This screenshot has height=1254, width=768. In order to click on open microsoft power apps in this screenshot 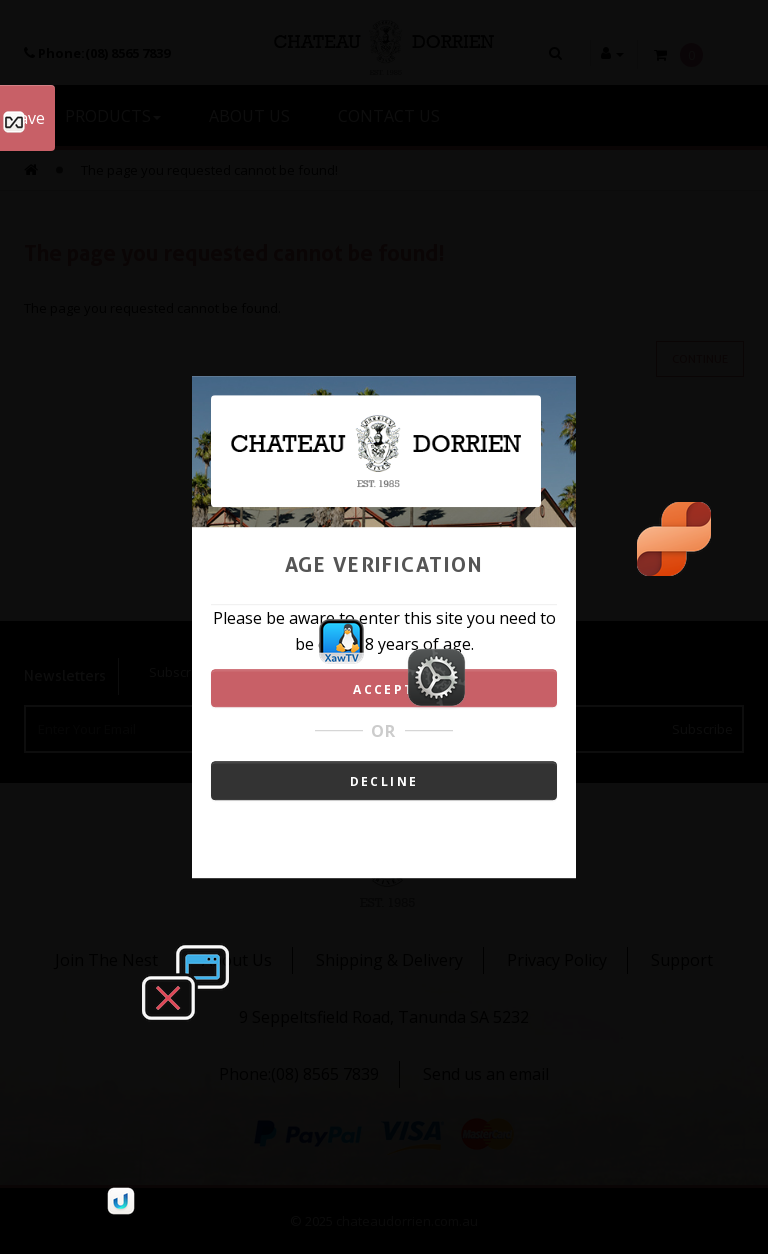, I will do `click(674, 539)`.